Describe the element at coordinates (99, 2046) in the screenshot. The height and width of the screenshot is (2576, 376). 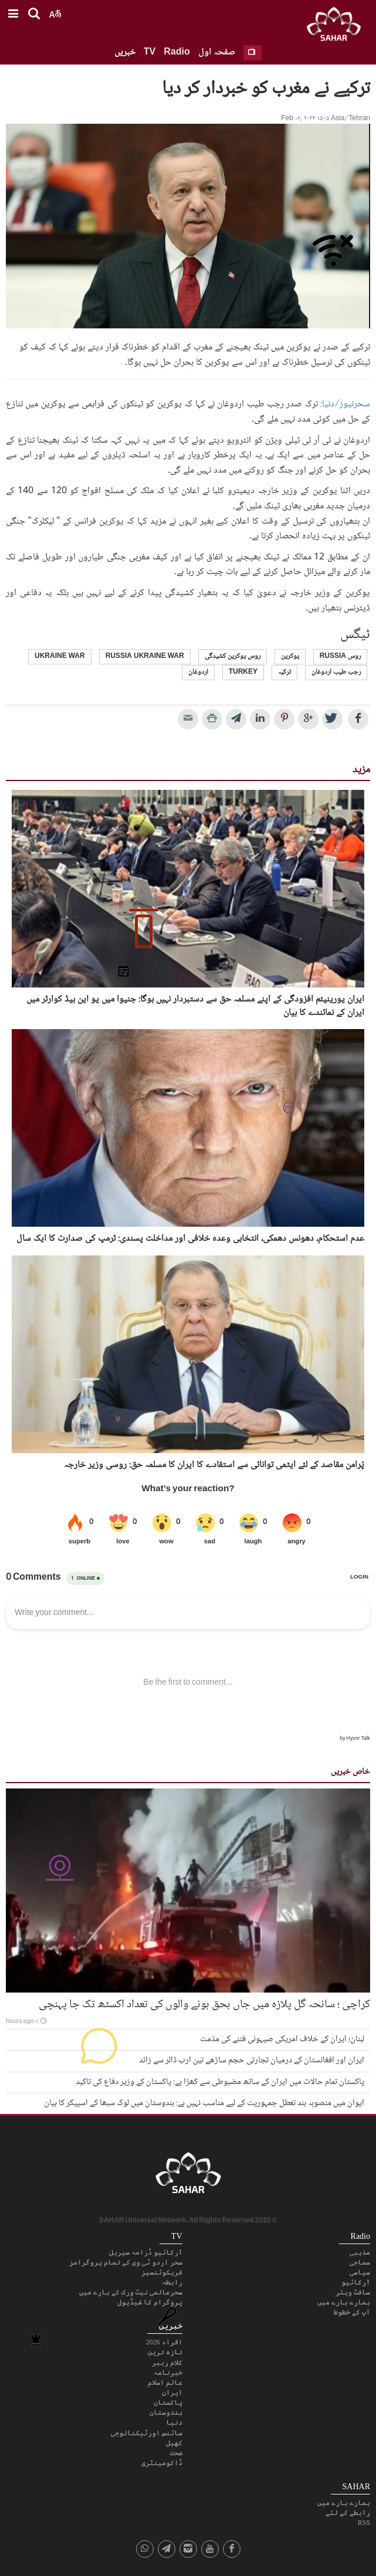
I see `open chat or messaging` at that location.